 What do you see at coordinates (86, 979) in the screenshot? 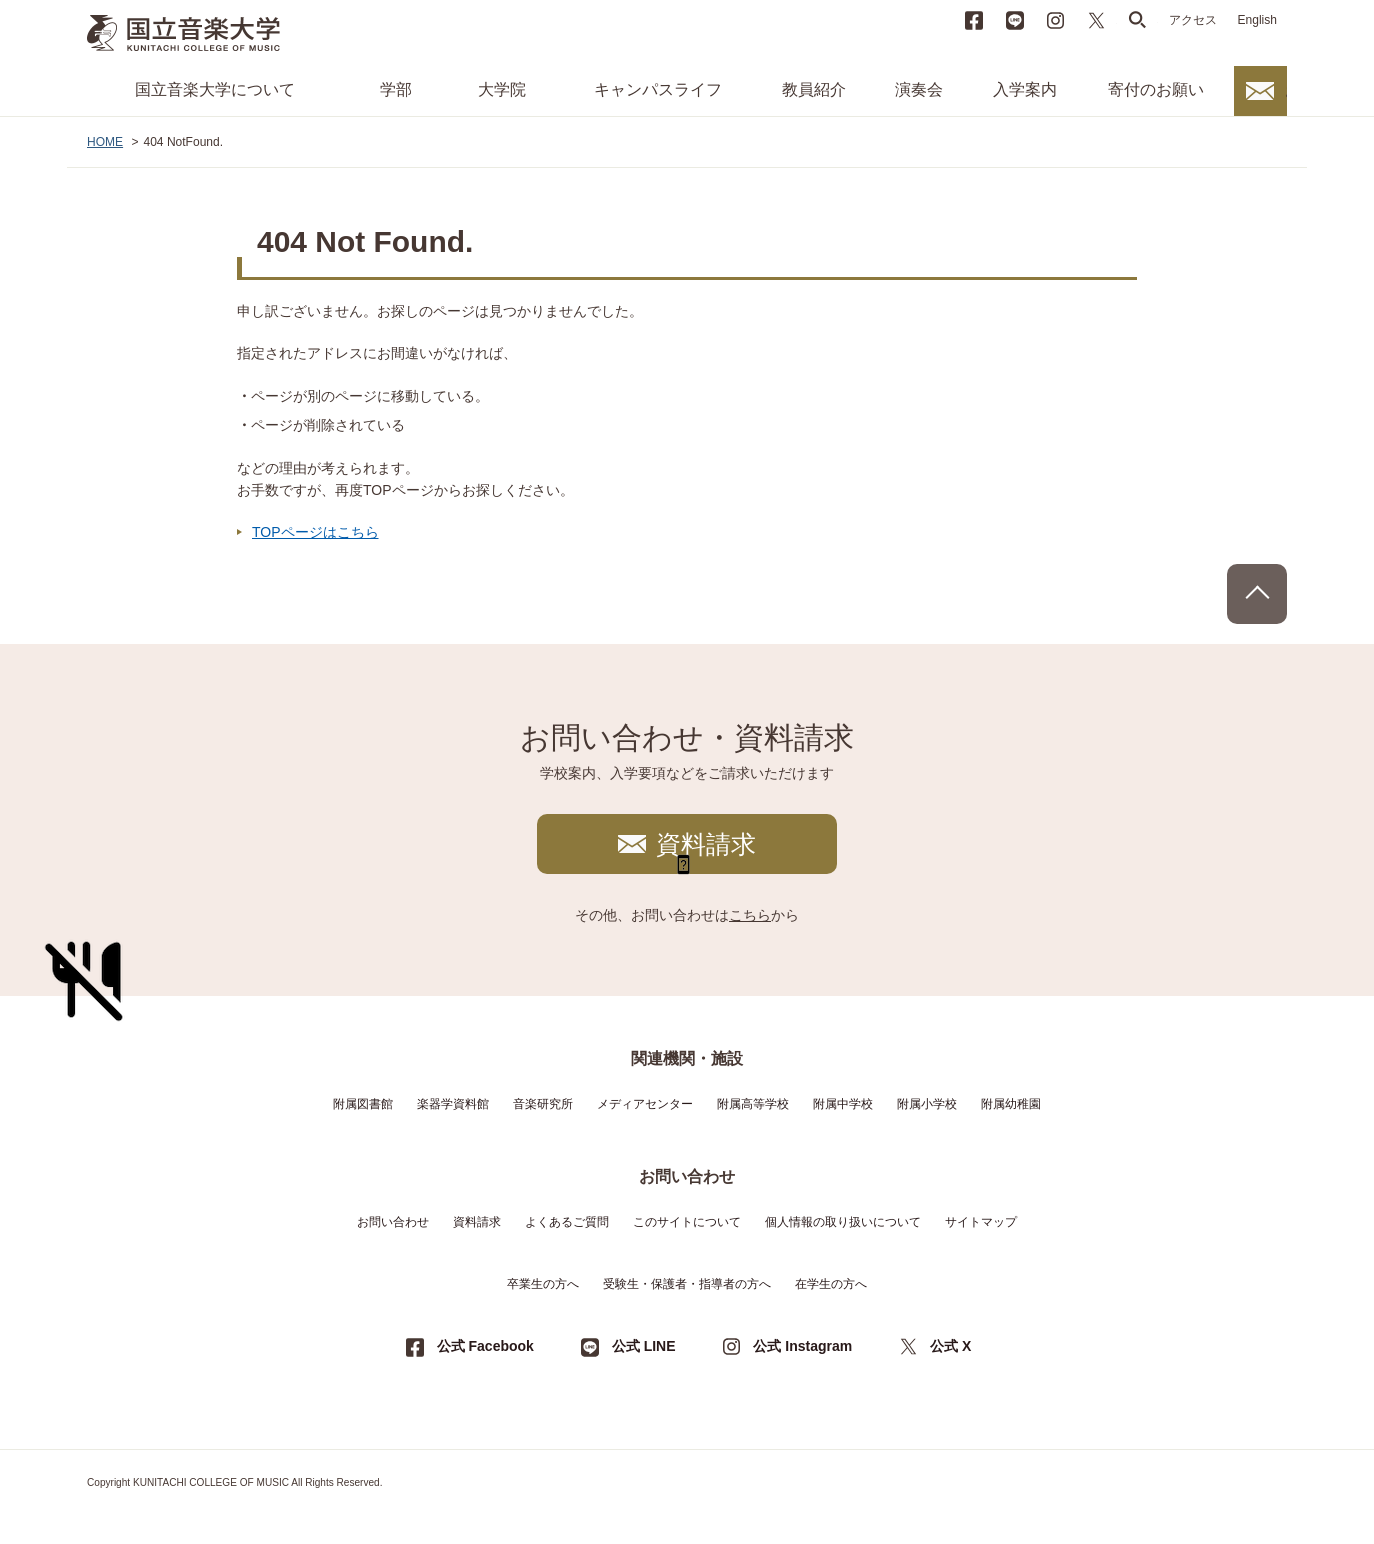
I see `indicates no food or meals available` at bounding box center [86, 979].